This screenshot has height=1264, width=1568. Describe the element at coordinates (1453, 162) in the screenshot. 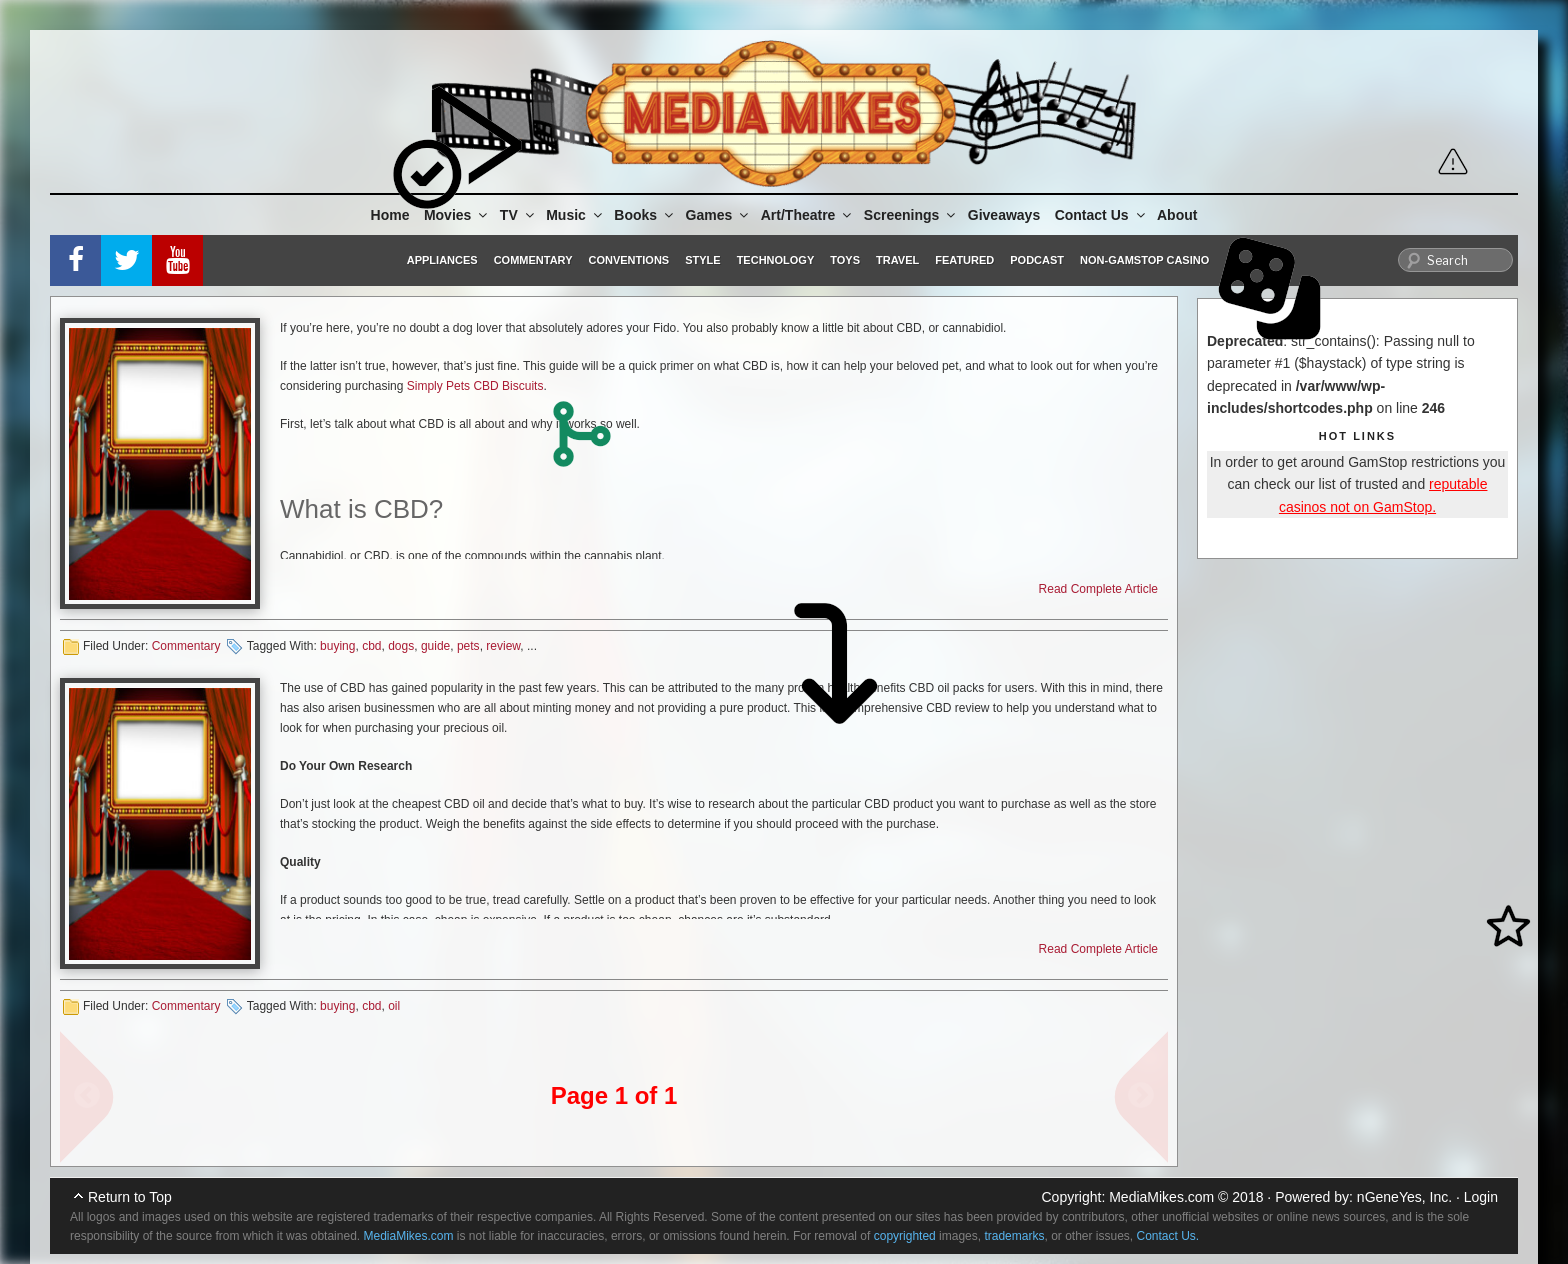

I see `indicates a warning or caution state` at that location.